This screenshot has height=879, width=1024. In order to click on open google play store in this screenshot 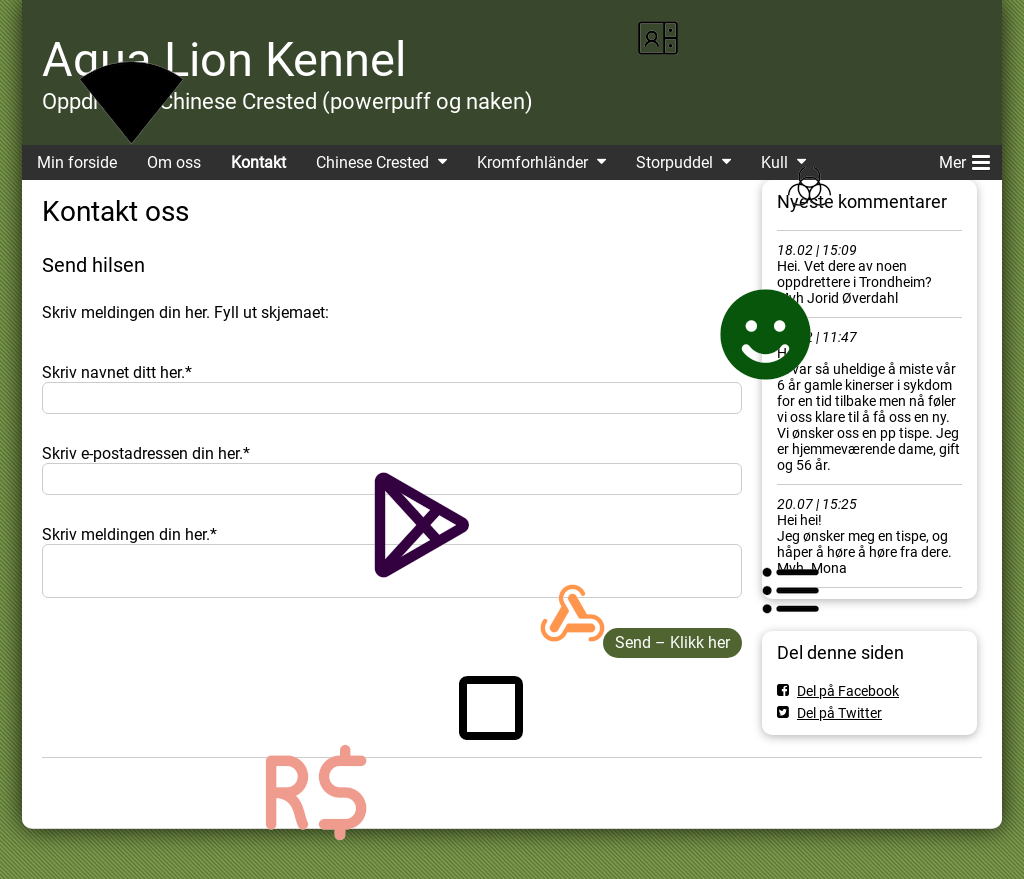, I will do `click(422, 525)`.